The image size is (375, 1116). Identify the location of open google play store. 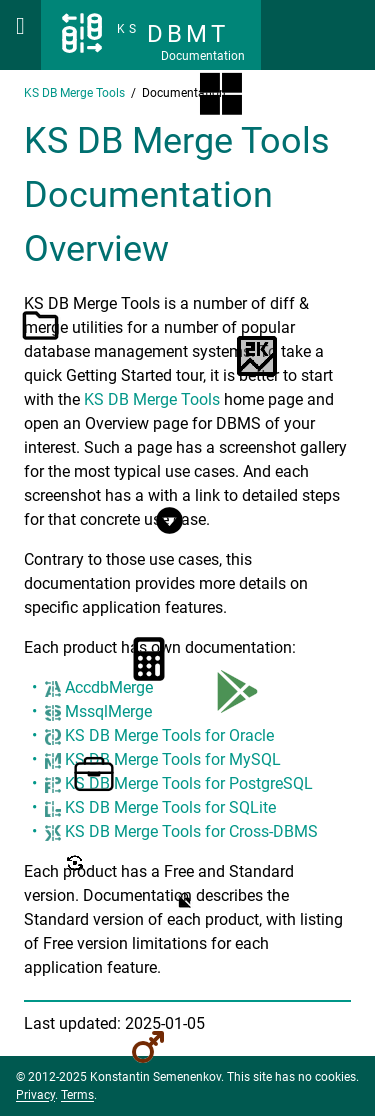
(237, 691).